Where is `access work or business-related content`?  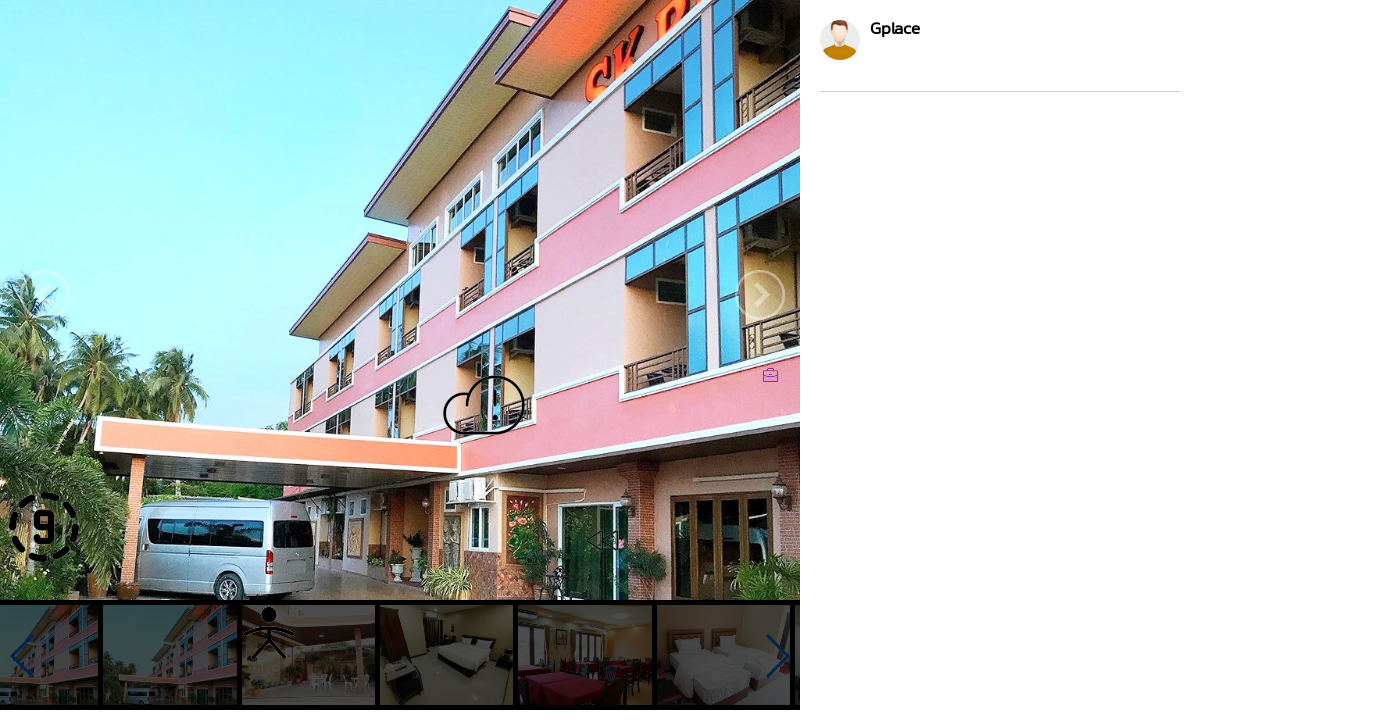
access work or business-related content is located at coordinates (770, 375).